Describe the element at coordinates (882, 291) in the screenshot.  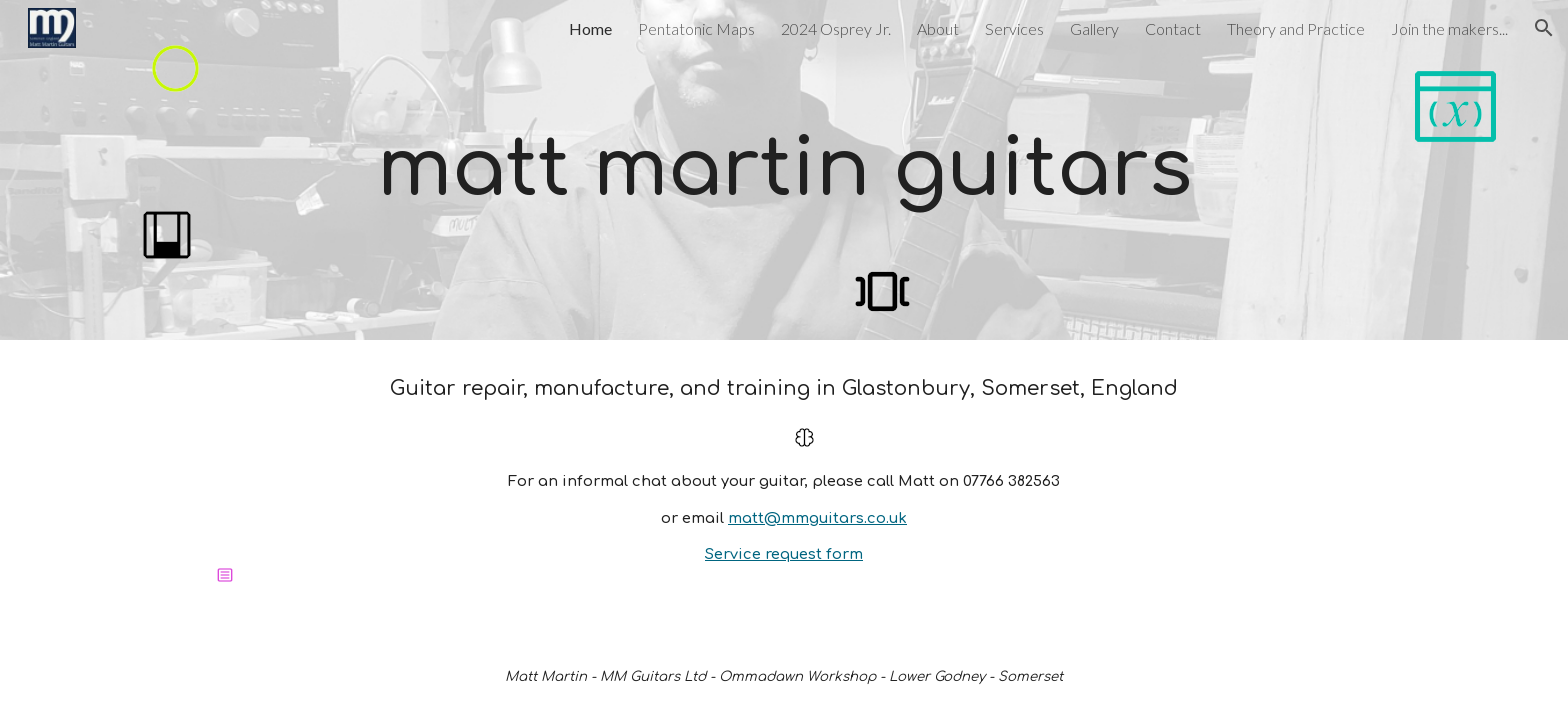
I see `navigate through a horizontal image carousel` at that location.